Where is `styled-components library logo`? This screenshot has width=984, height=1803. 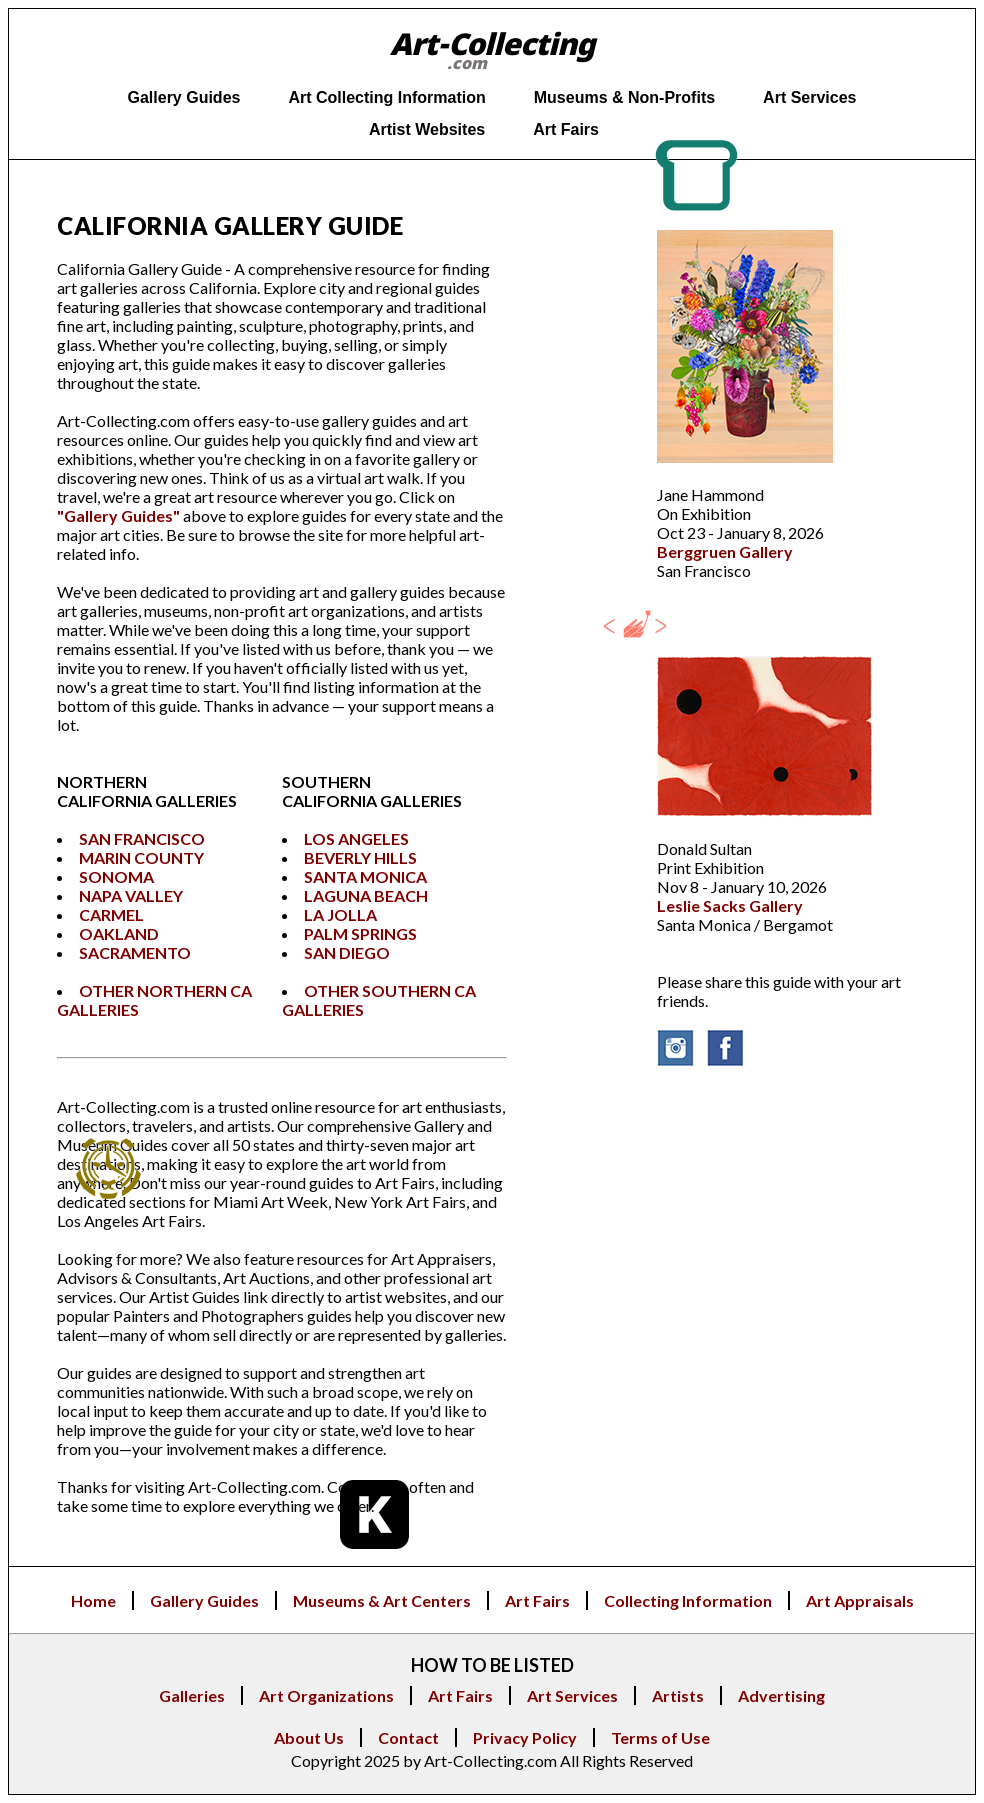
styled-components library logo is located at coordinates (635, 624).